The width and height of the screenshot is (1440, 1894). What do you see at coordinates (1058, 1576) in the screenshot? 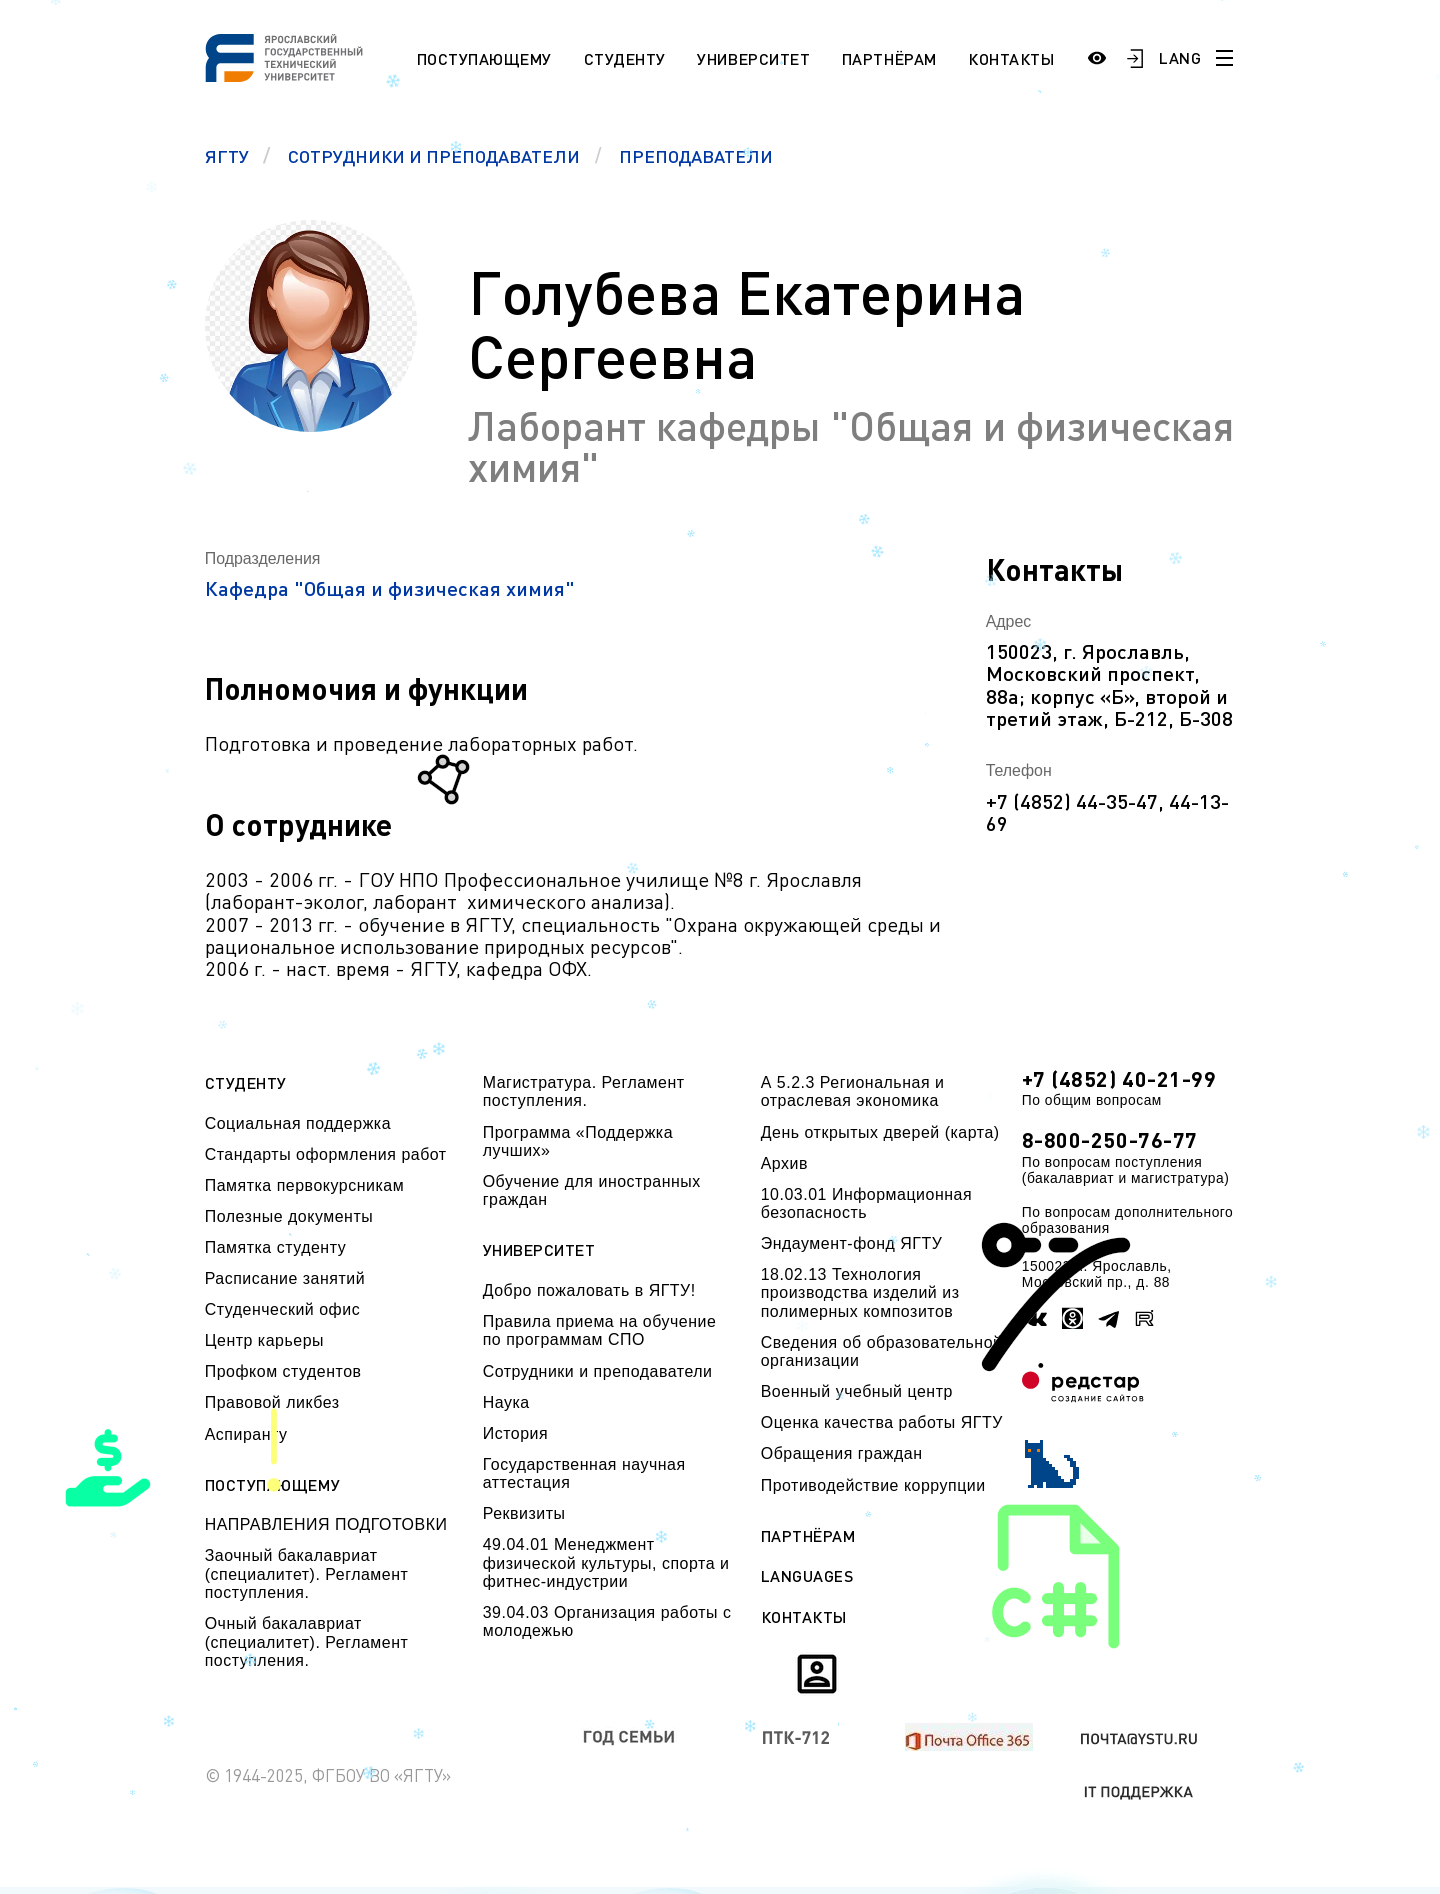
I see `a C# source code file` at bounding box center [1058, 1576].